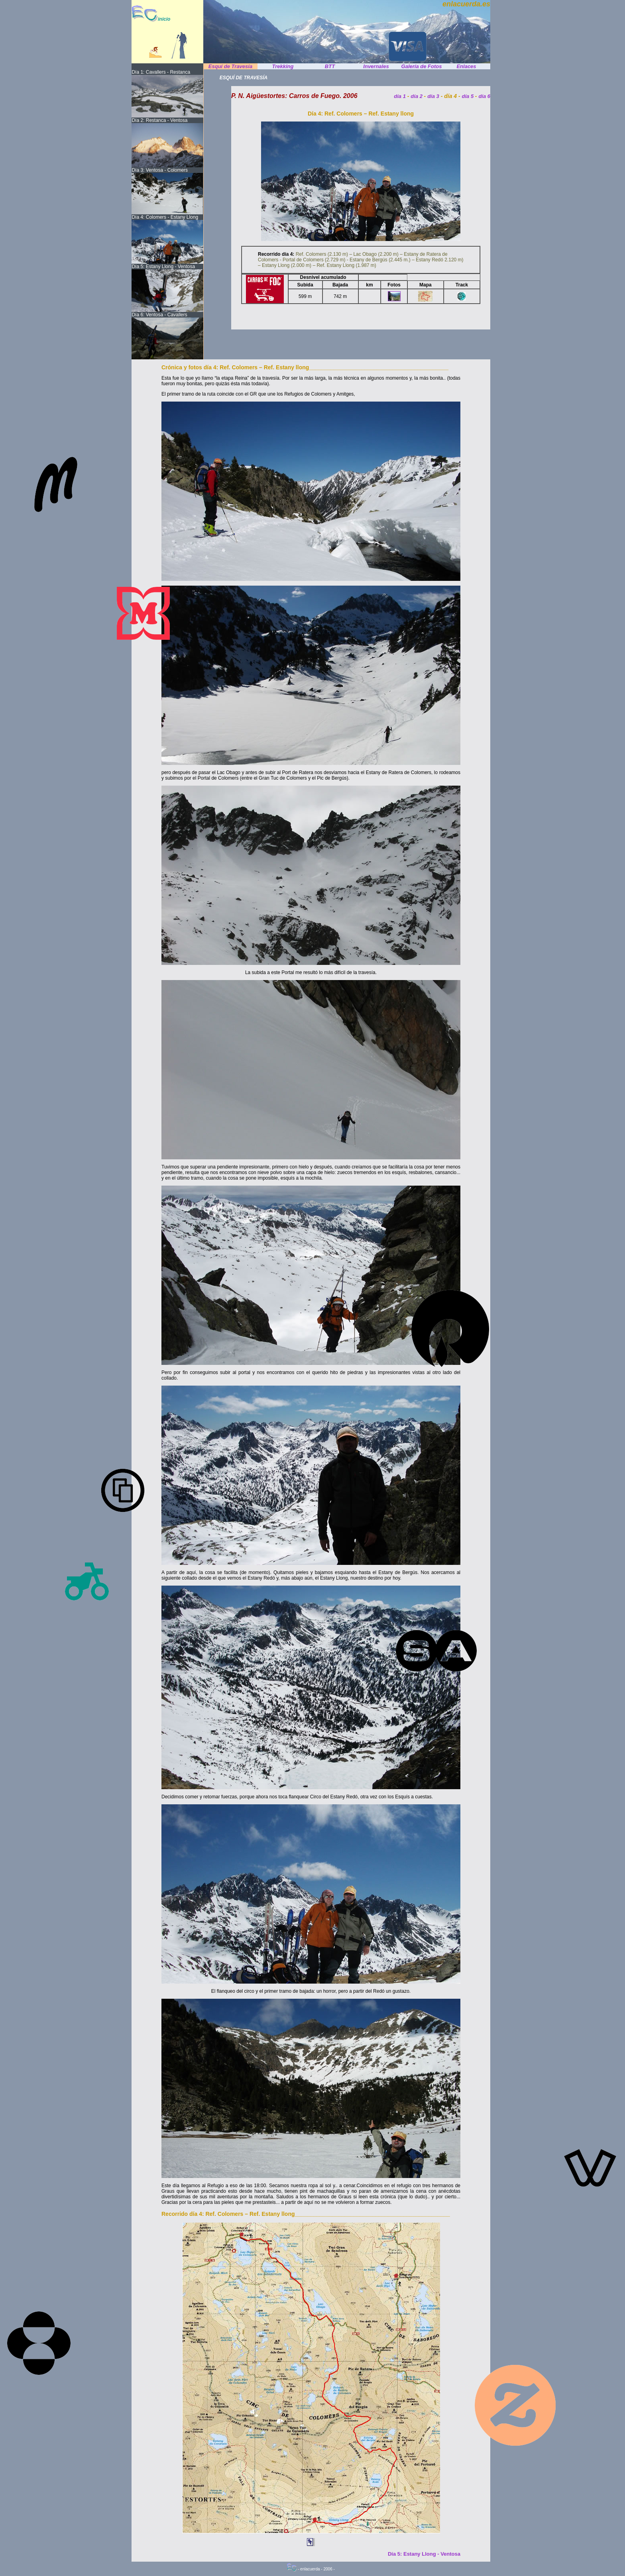  I want to click on Merck pharmaceutical company logo, so click(39, 2343).